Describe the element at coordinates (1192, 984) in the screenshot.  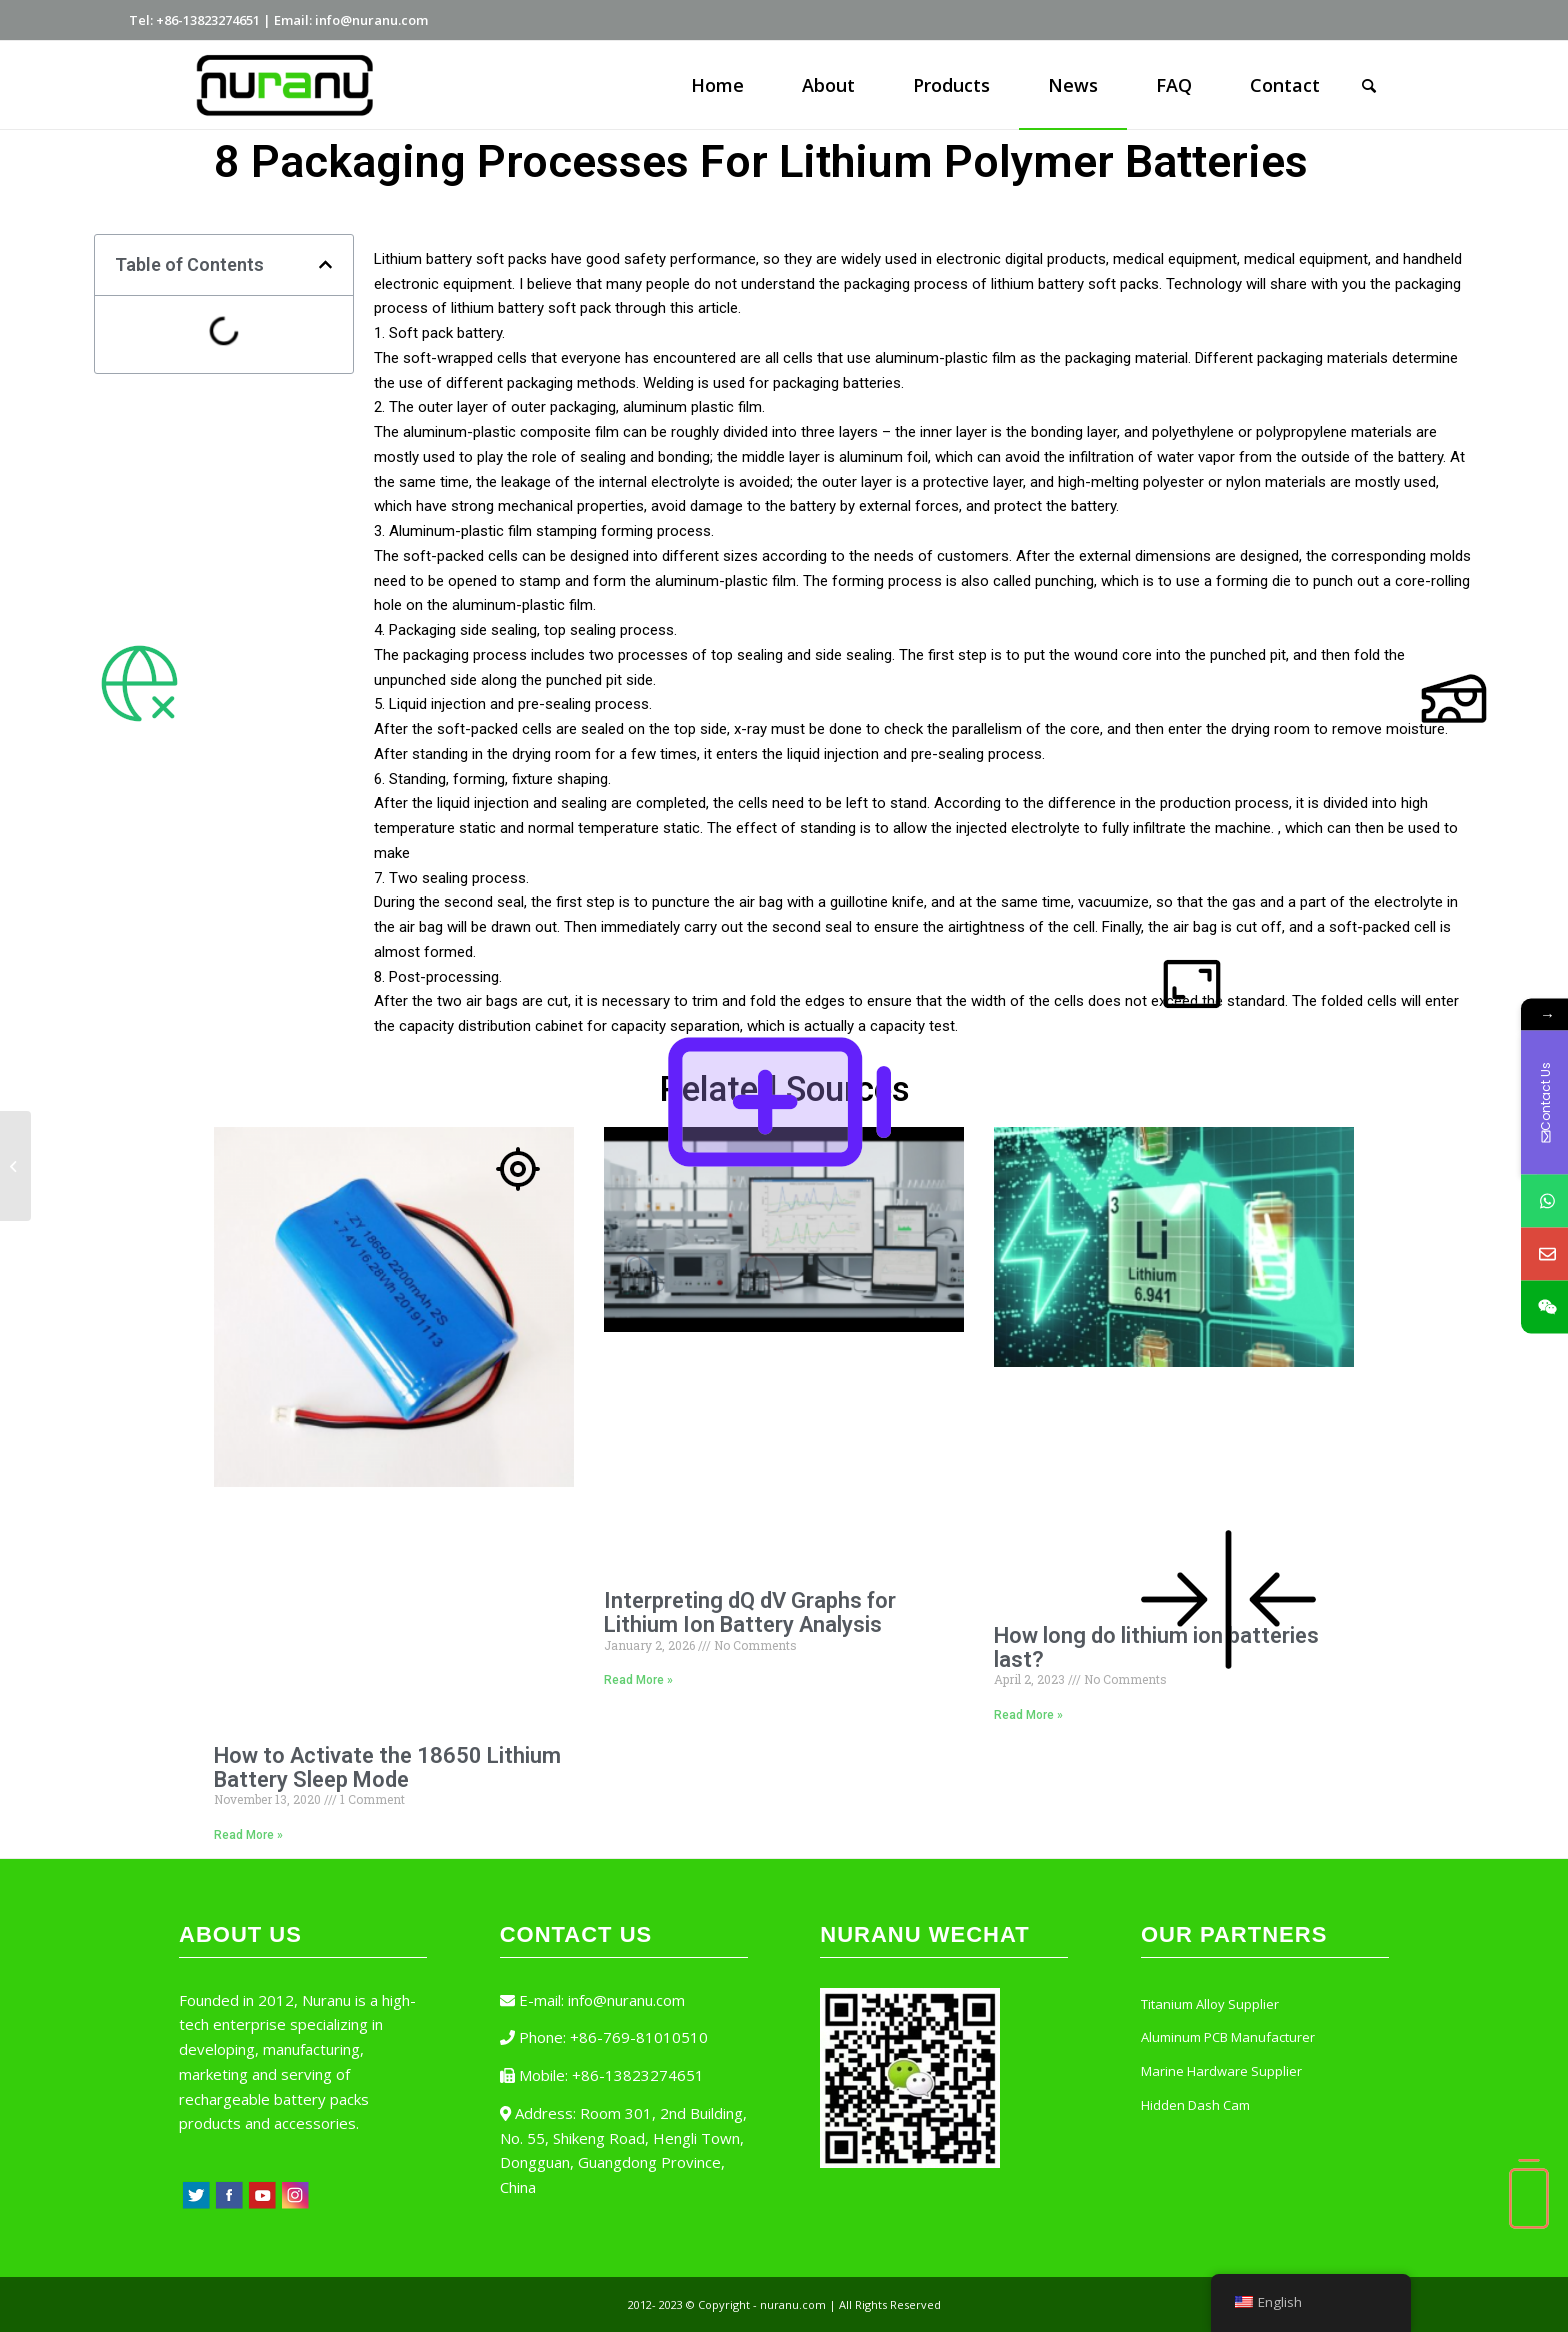
I see `enter fullscreen mode` at that location.